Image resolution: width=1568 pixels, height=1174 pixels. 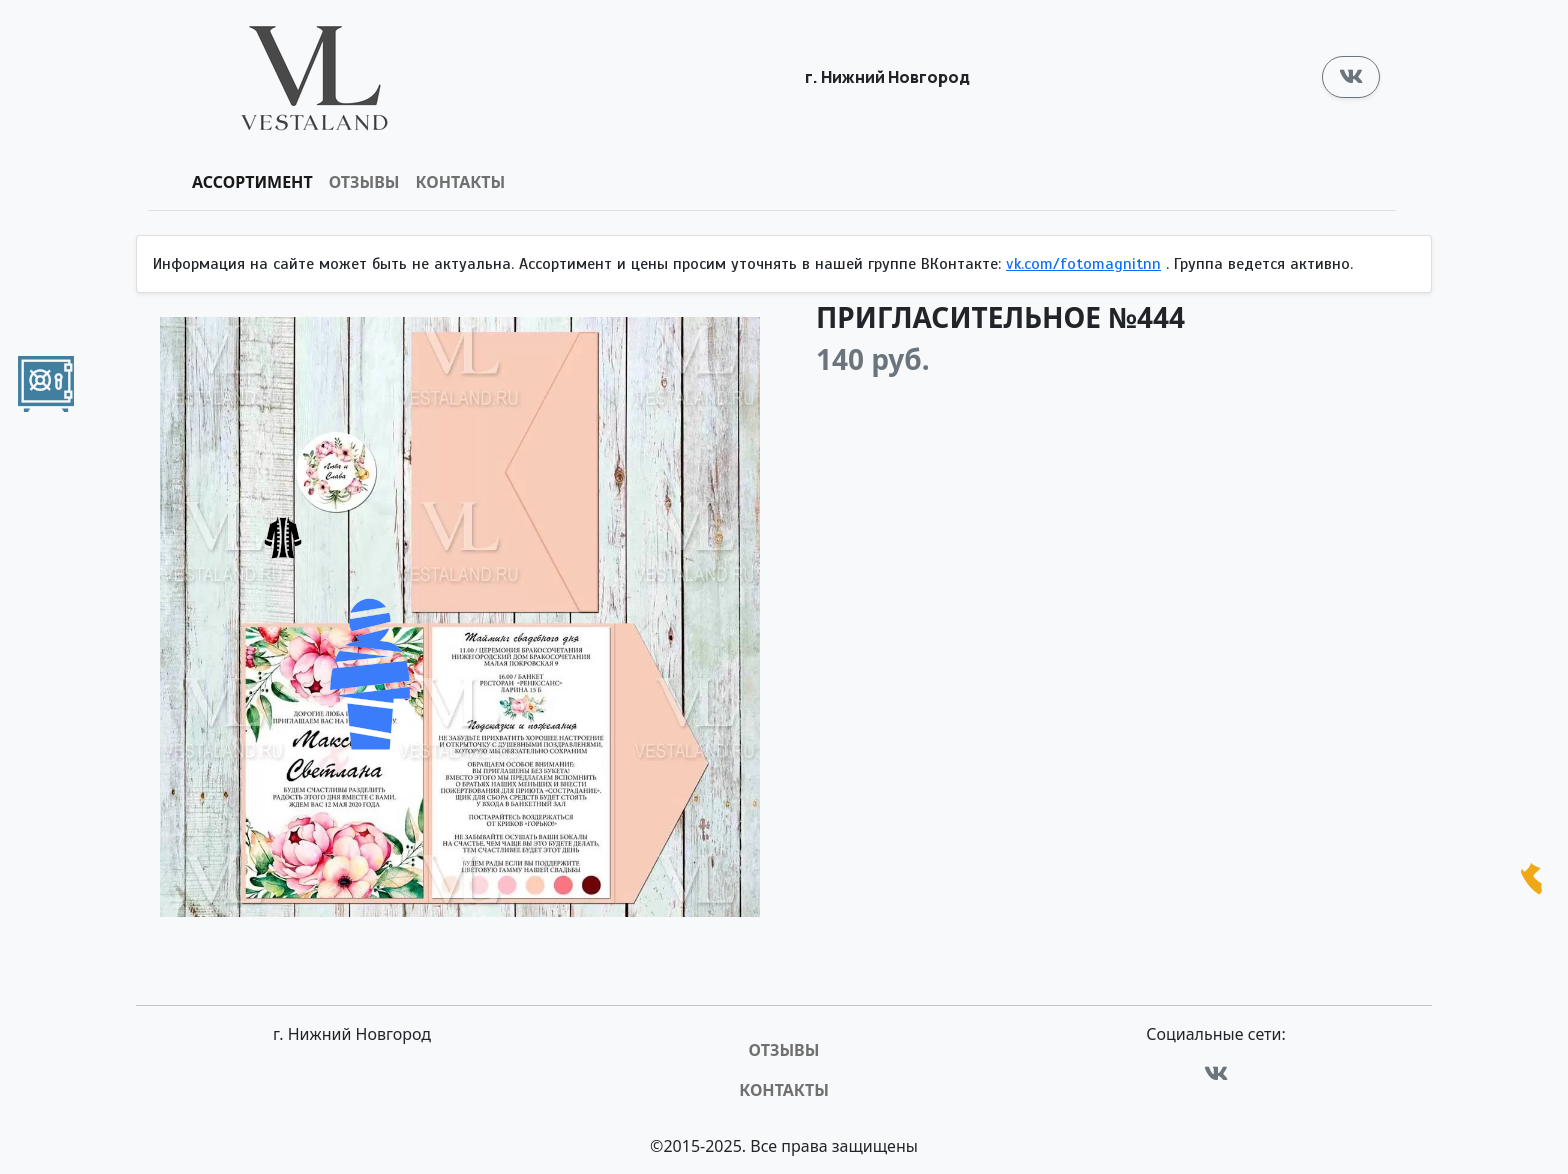 I want to click on select pirate costume or outfit, so click(x=283, y=537).